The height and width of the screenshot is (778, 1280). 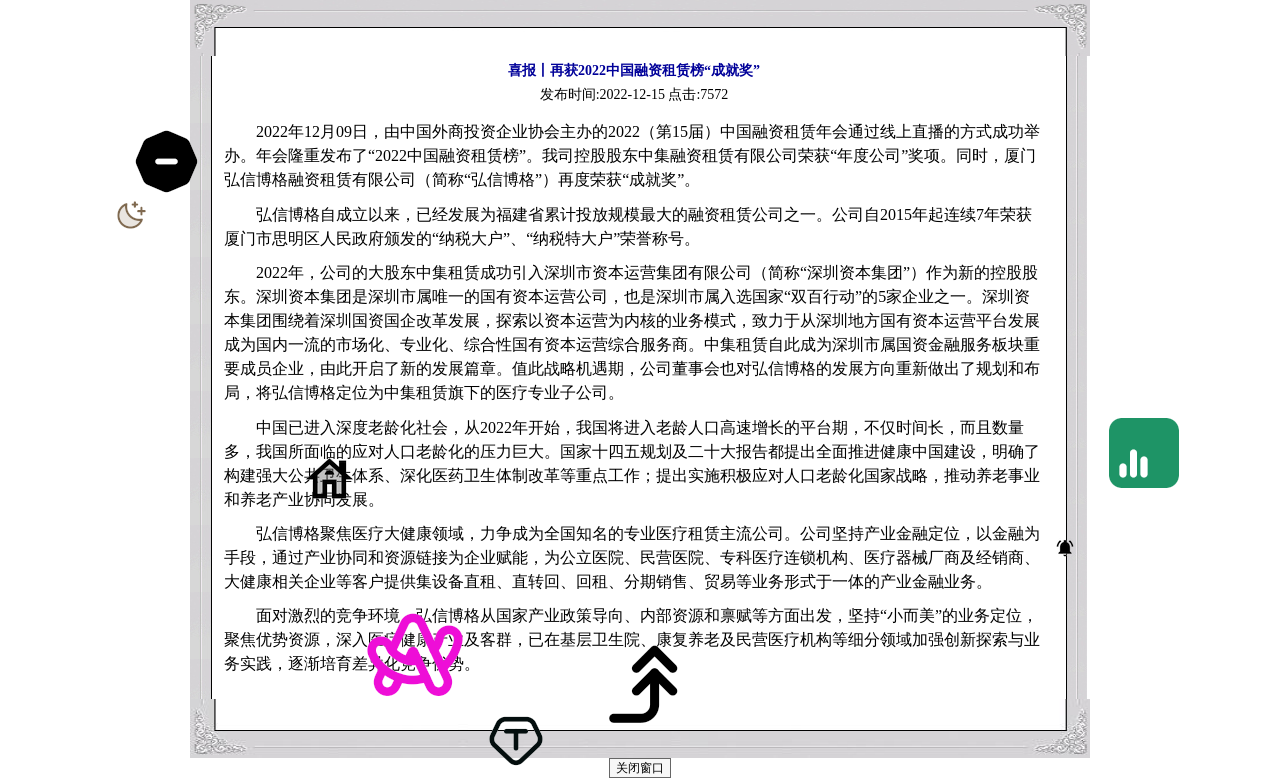 I want to click on move item to top of list, so click(x=645, y=686).